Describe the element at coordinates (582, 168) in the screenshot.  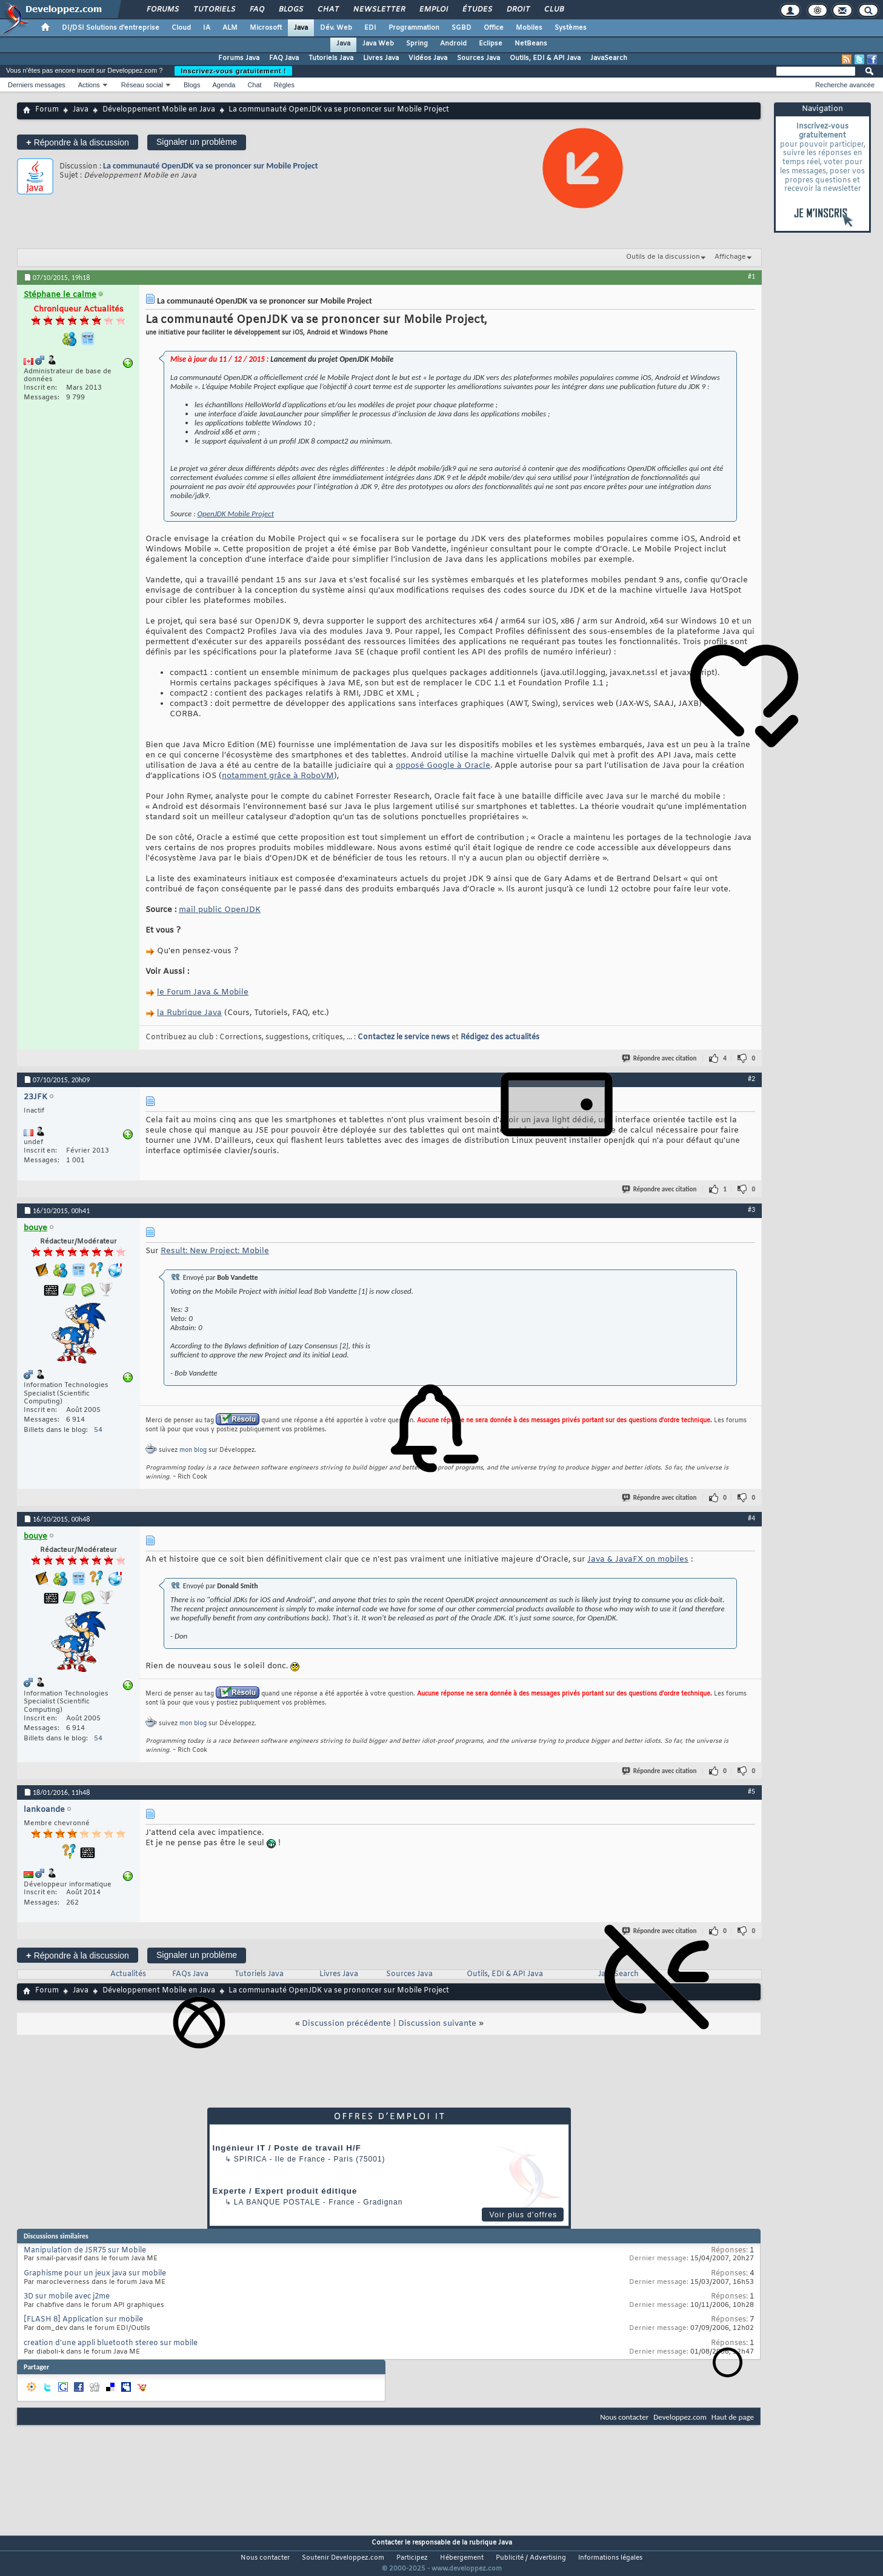
I see `navigate to previous or lower-left section` at that location.